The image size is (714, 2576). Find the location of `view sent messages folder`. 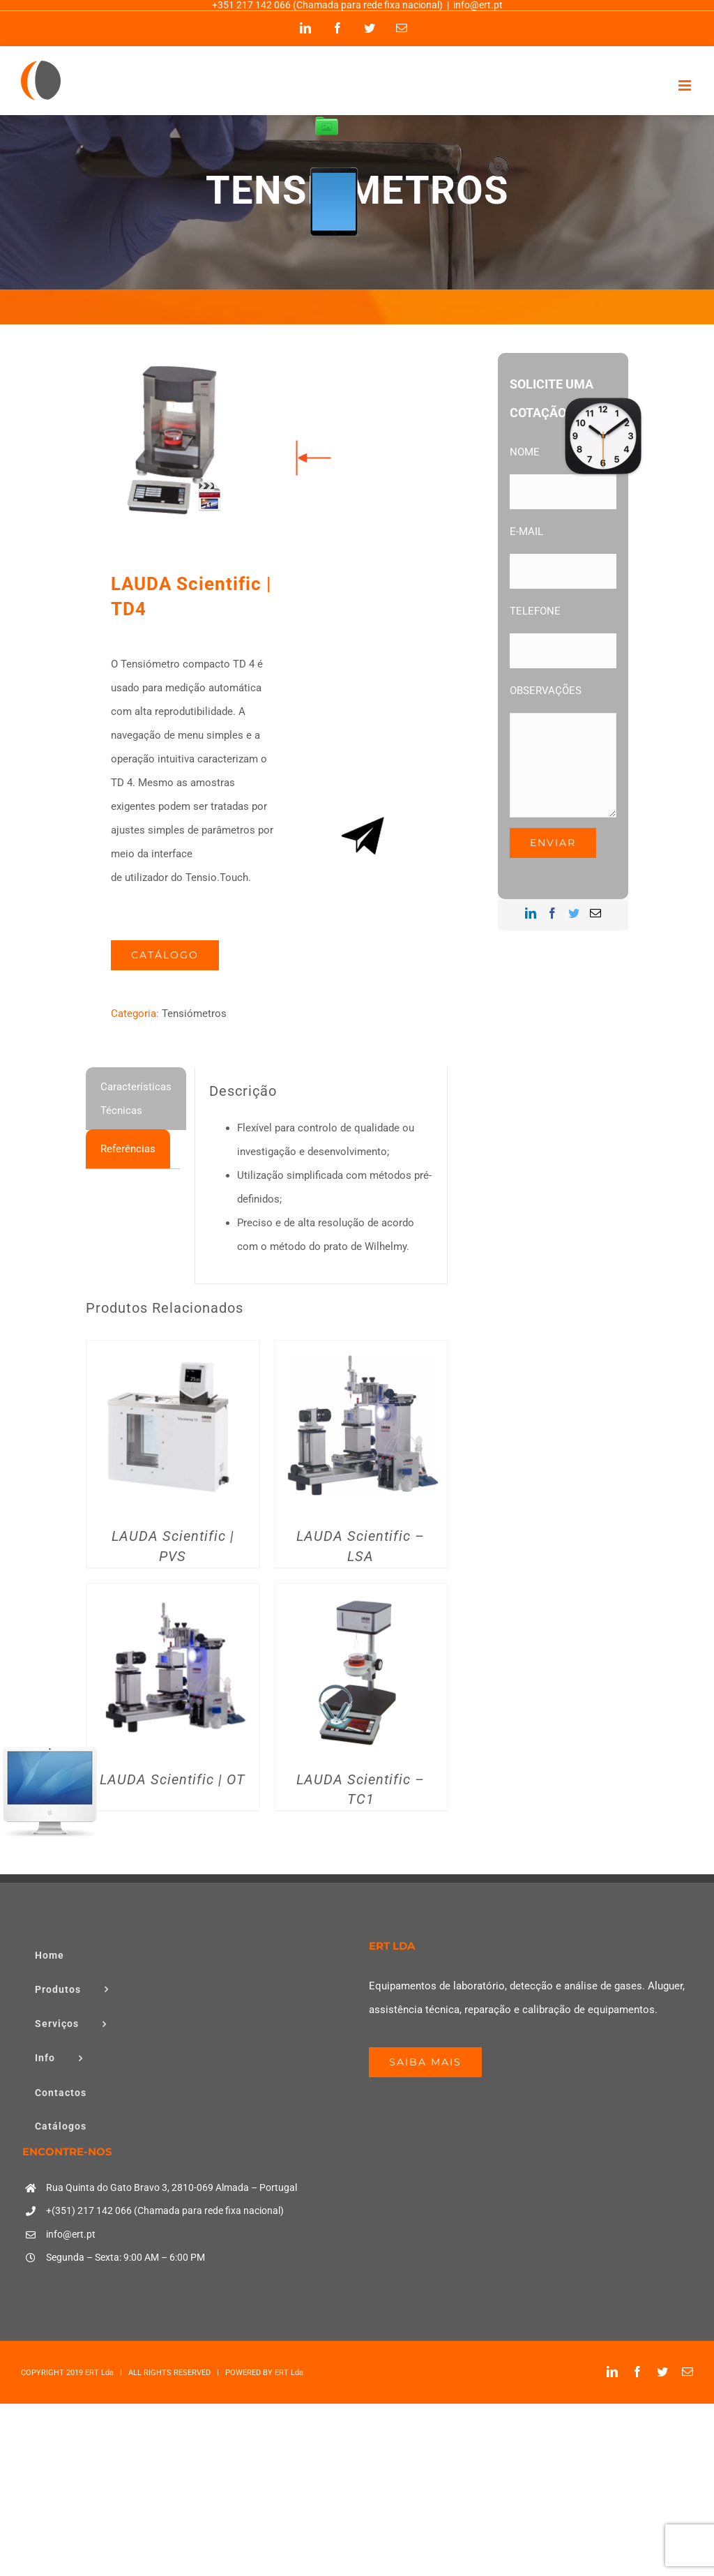

view sent messages folder is located at coordinates (363, 836).